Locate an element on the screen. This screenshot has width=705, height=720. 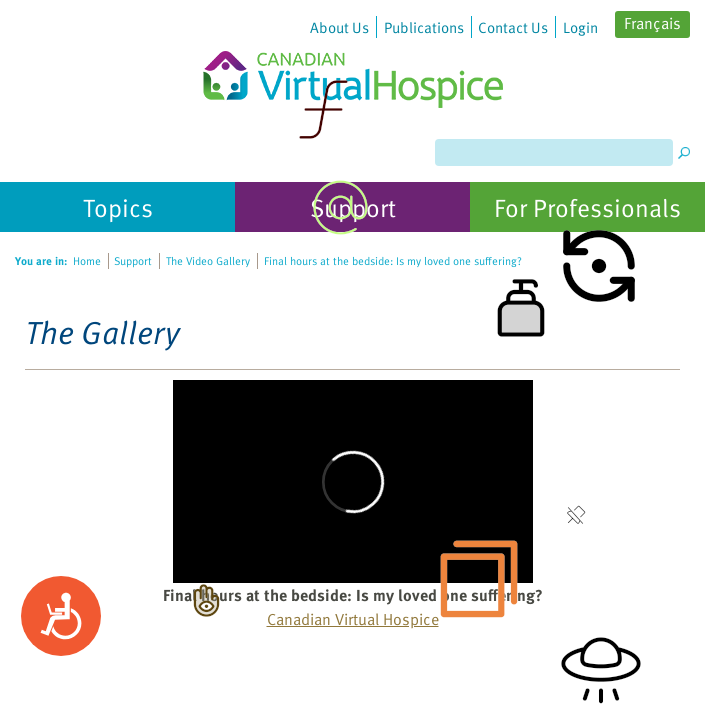
access sci-fi or space-themed content is located at coordinates (601, 669).